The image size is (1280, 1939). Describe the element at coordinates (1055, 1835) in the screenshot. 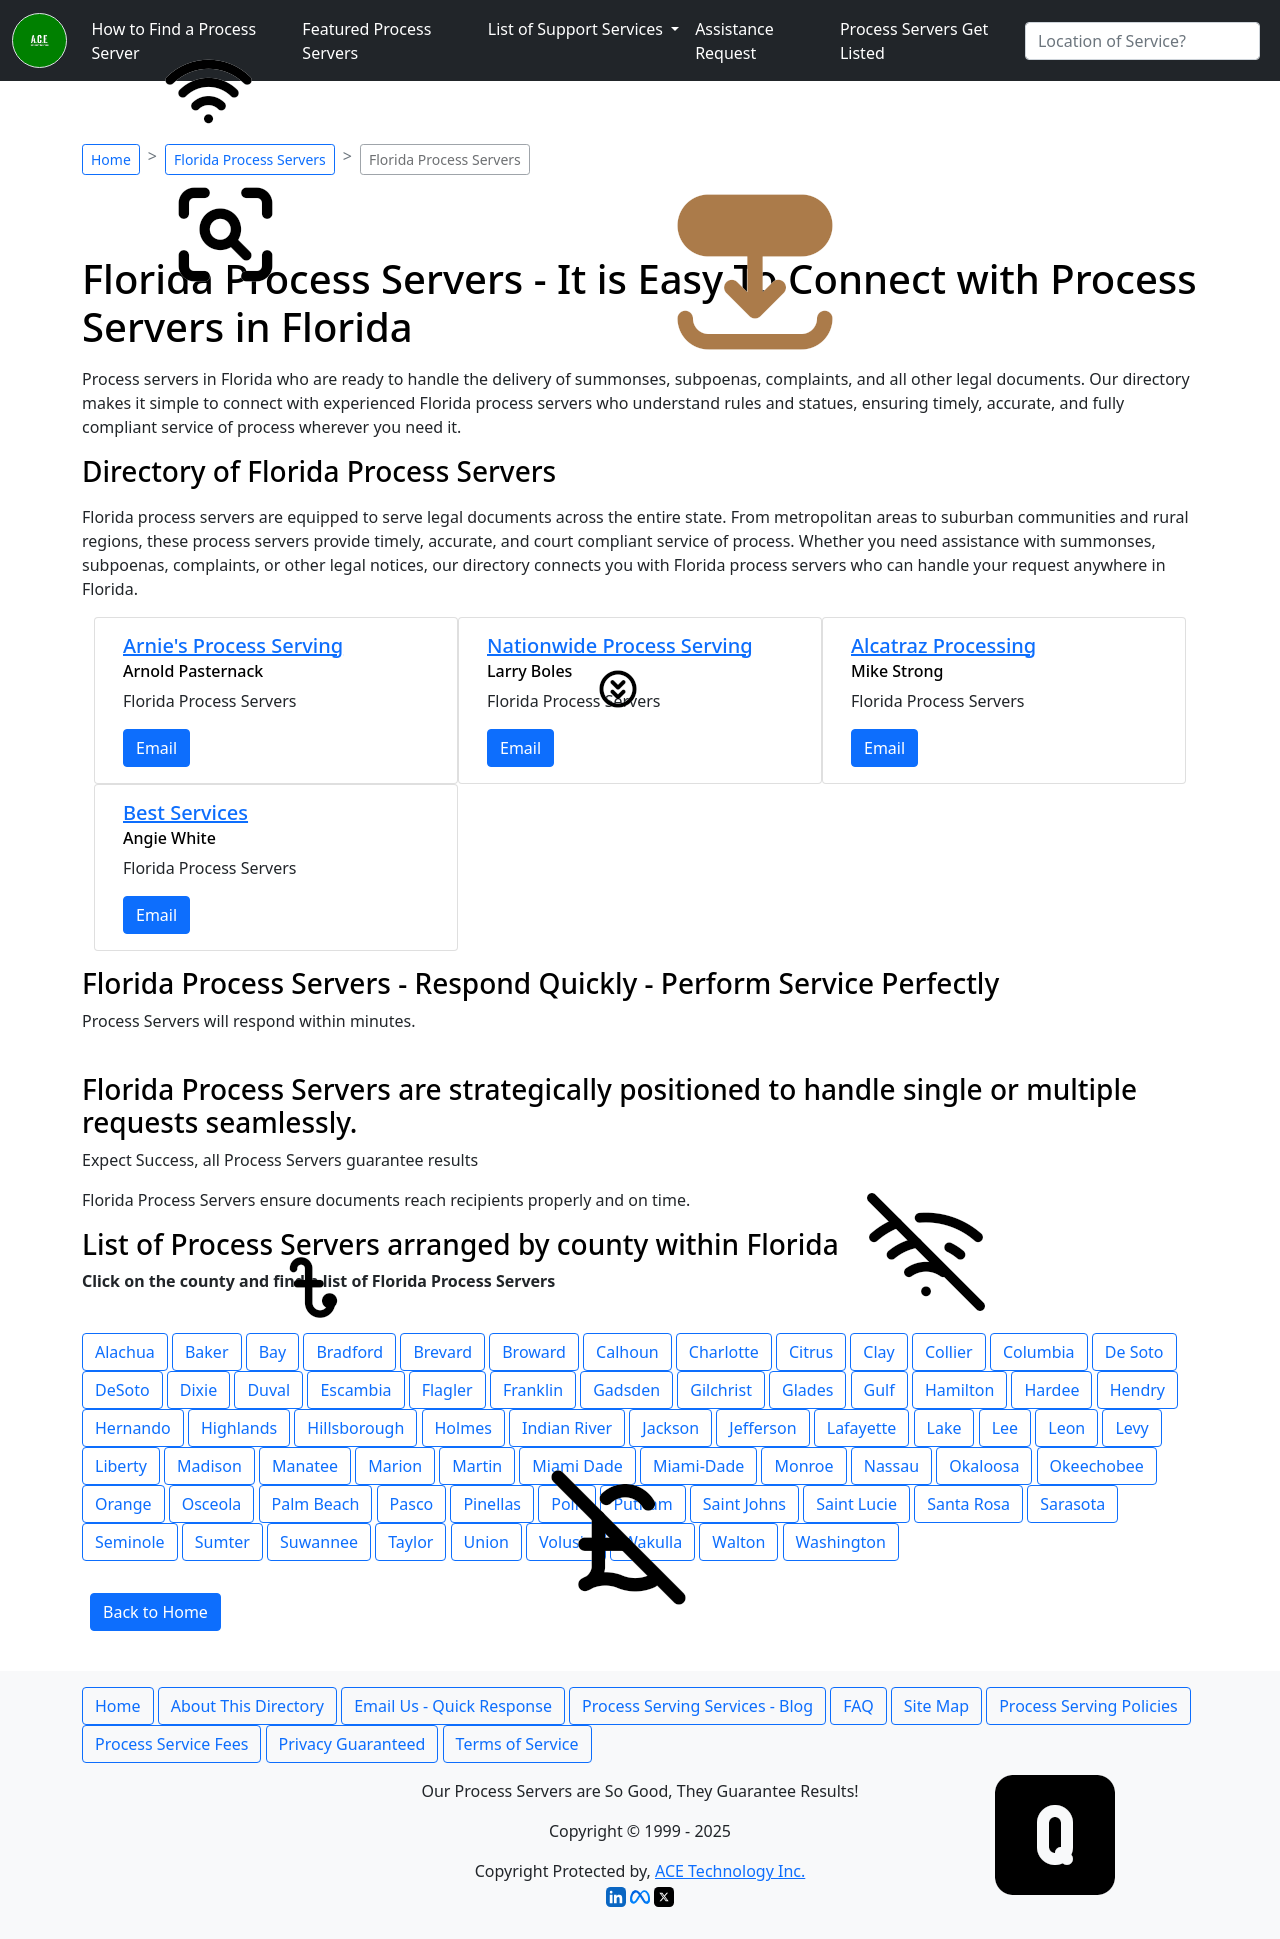

I see `represents the letter Q in a keyboard or text input` at that location.